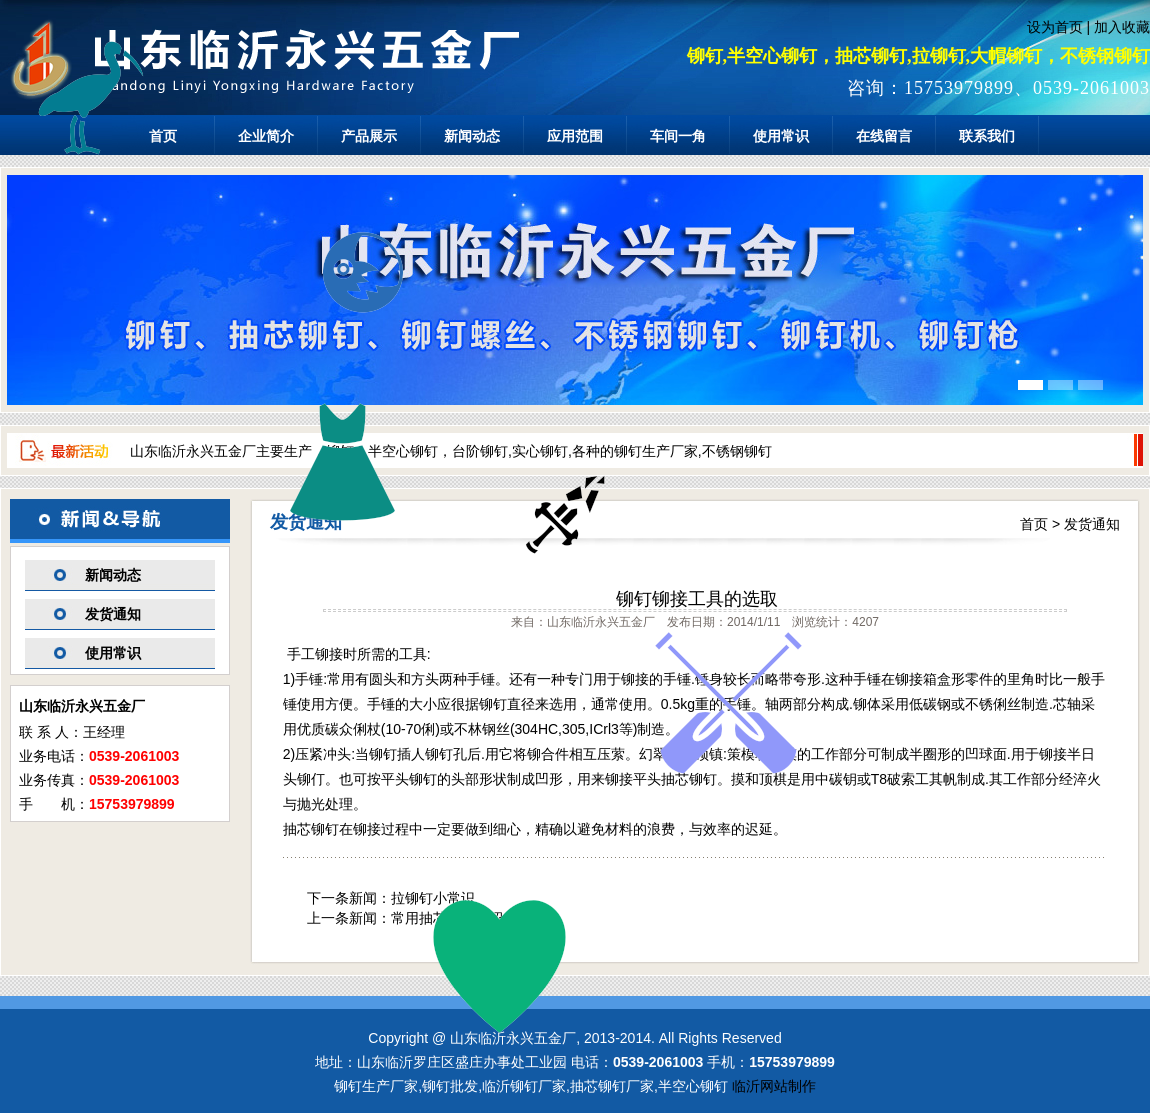 This screenshot has width=1150, height=1113. Describe the element at coordinates (728, 705) in the screenshot. I see `access water sports or kayaking activities` at that location.